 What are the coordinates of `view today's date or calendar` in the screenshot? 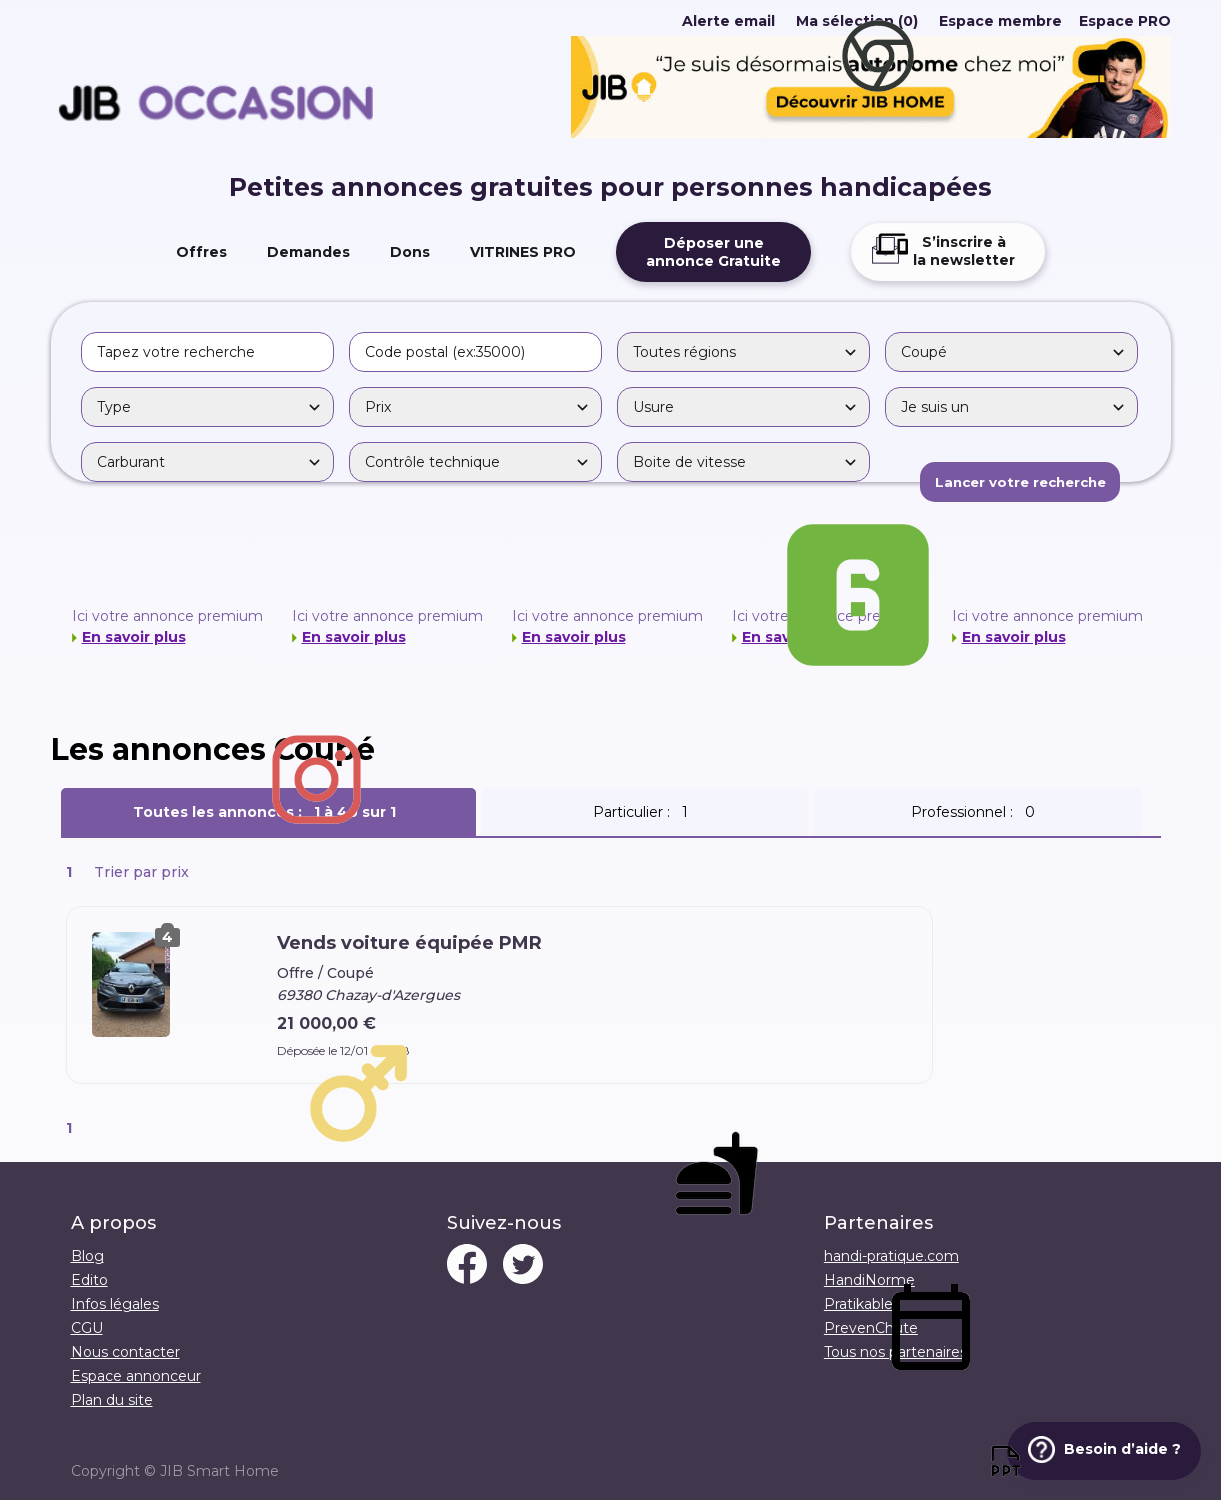 It's located at (931, 1327).